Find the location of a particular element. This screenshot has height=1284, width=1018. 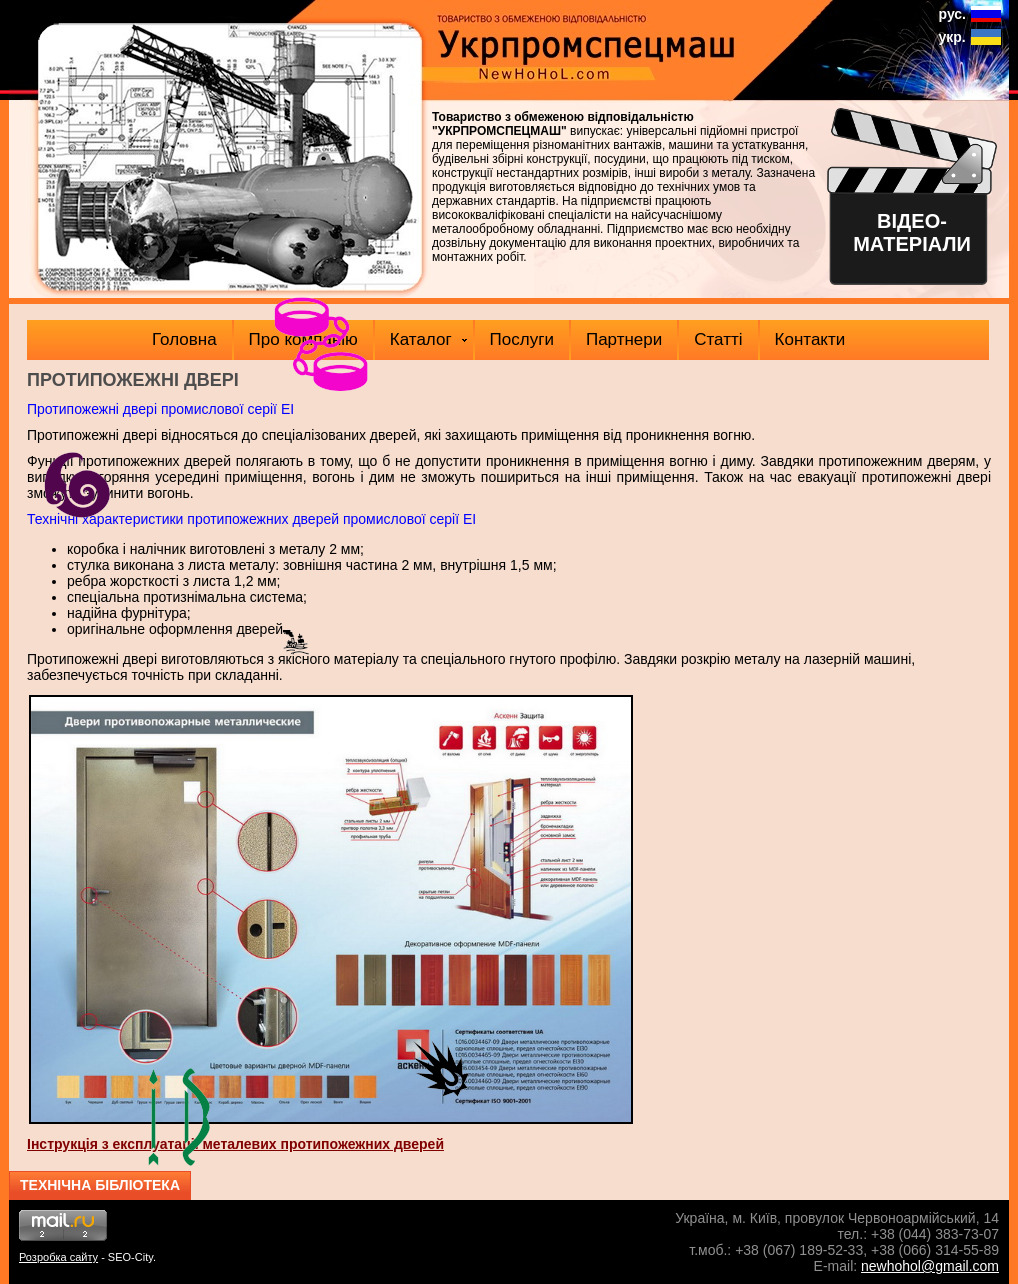

view naval fleet or warship units is located at coordinates (296, 643).